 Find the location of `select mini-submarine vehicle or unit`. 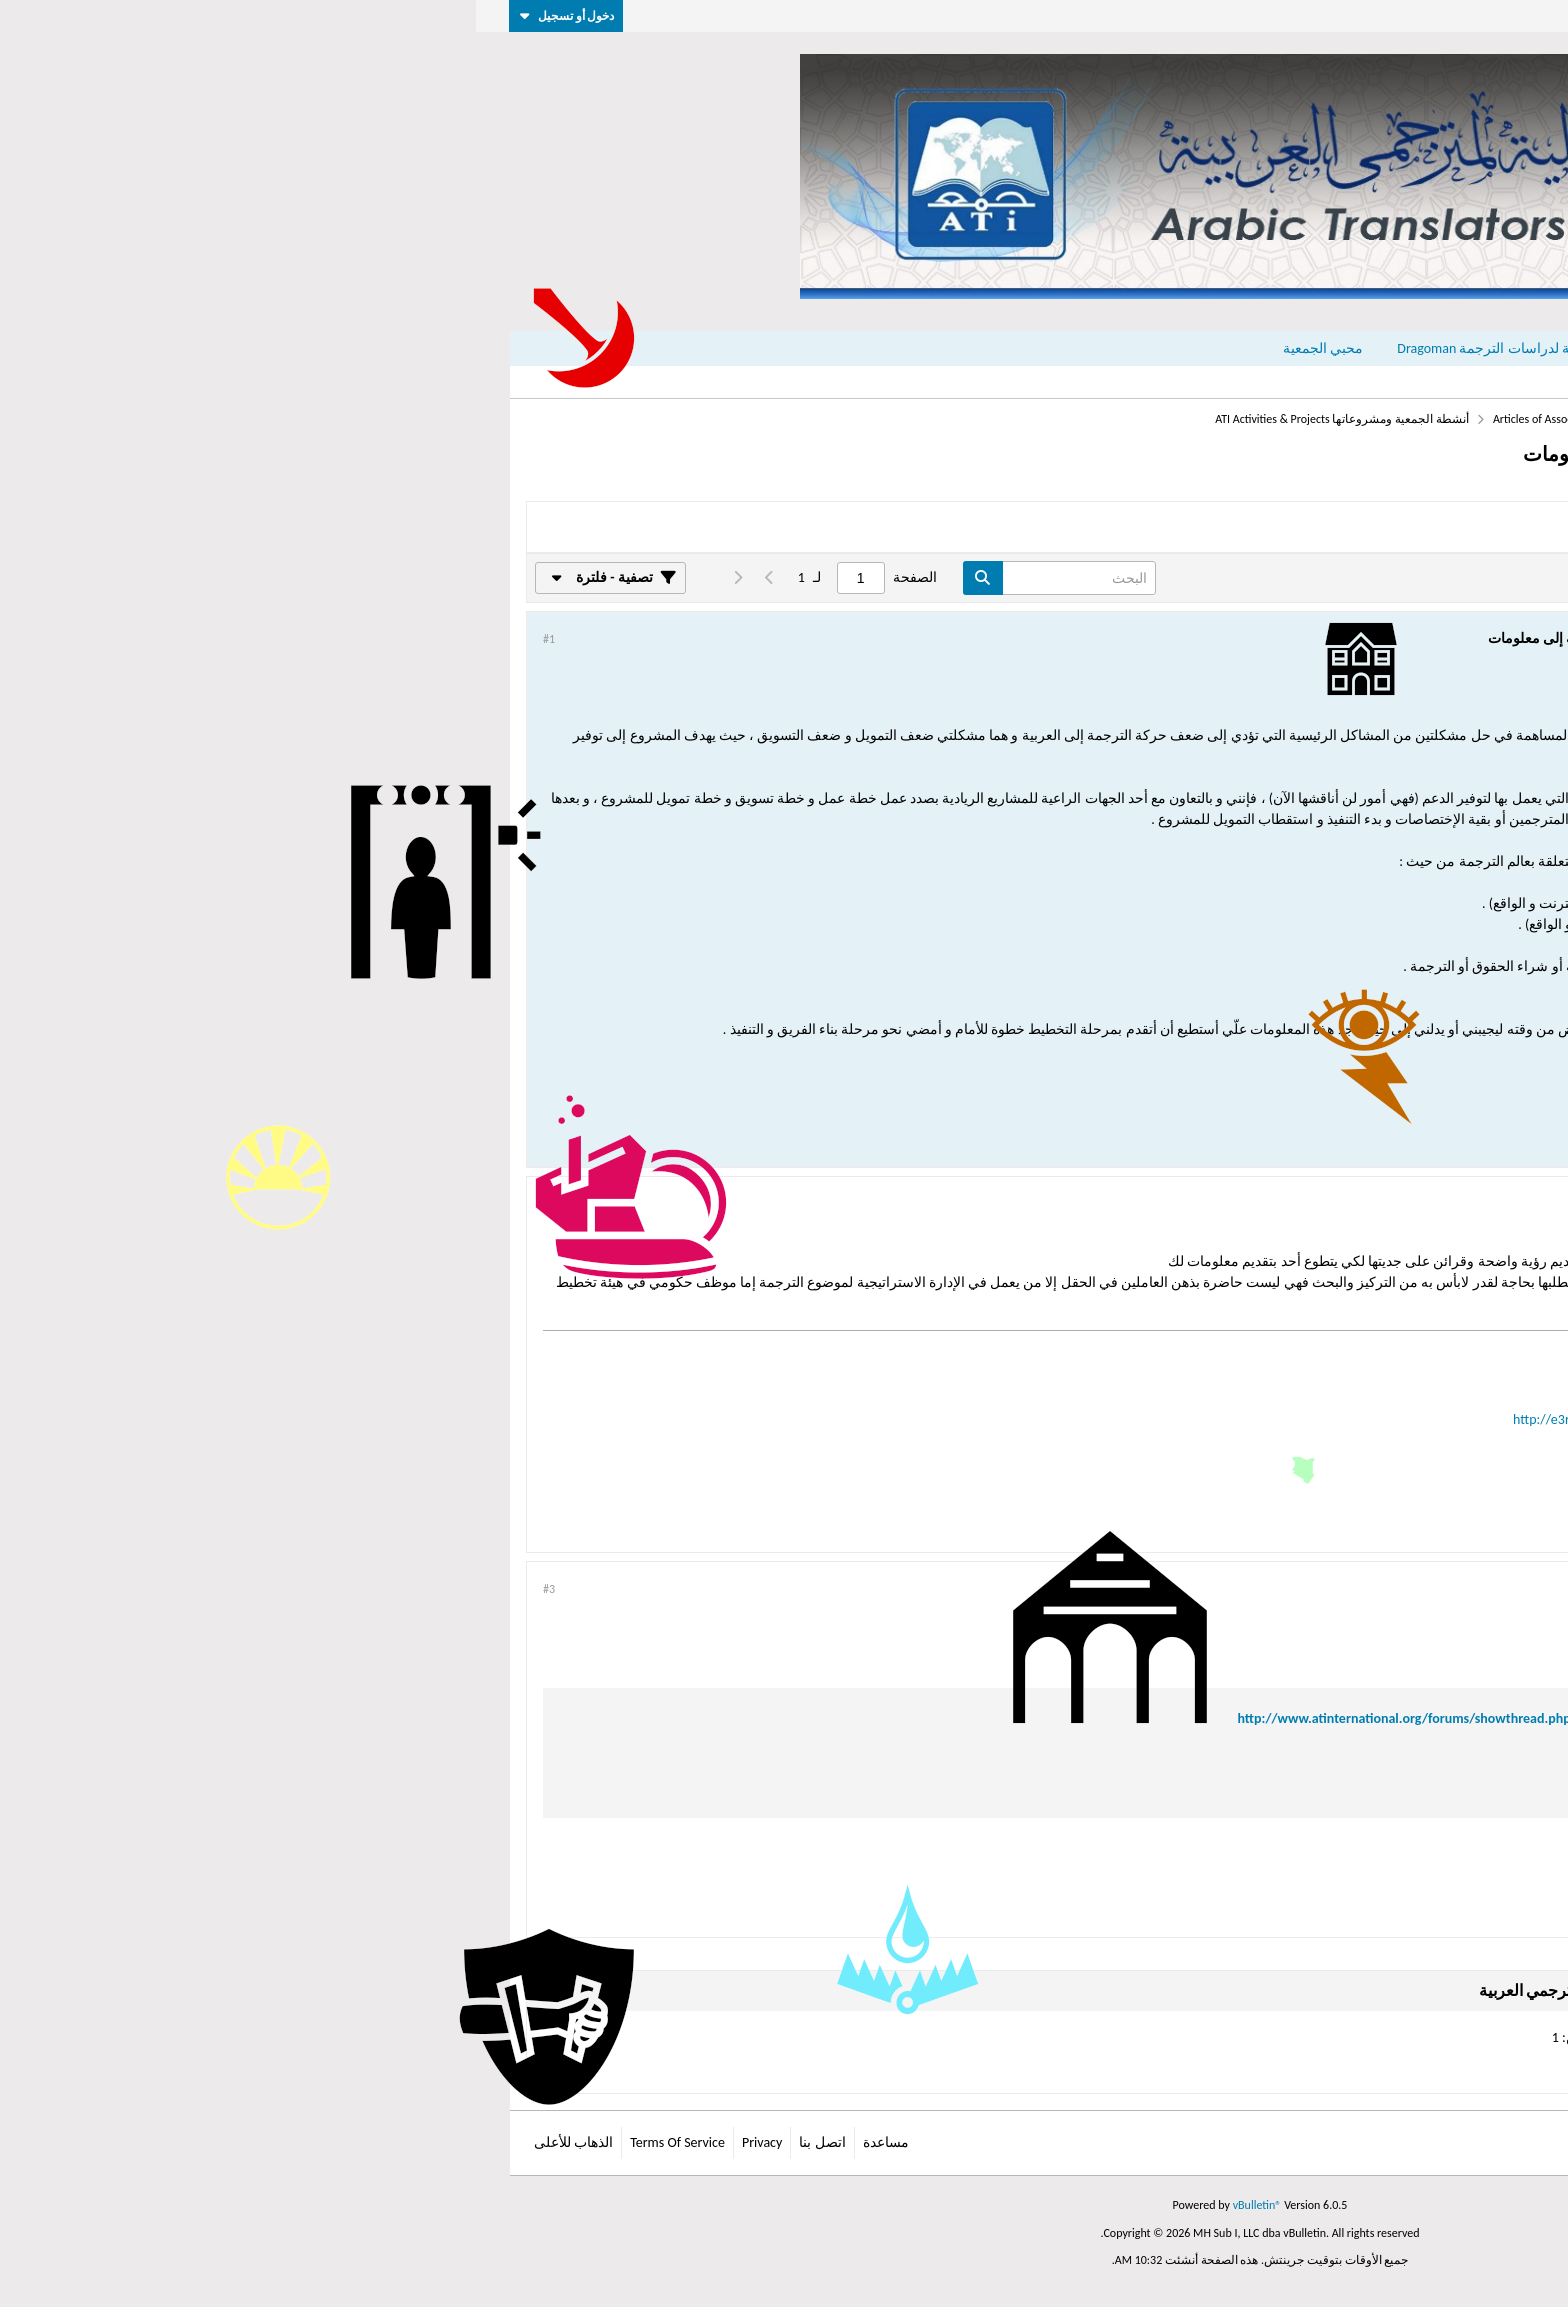

select mini-submarine vehicle or unit is located at coordinates (631, 1187).